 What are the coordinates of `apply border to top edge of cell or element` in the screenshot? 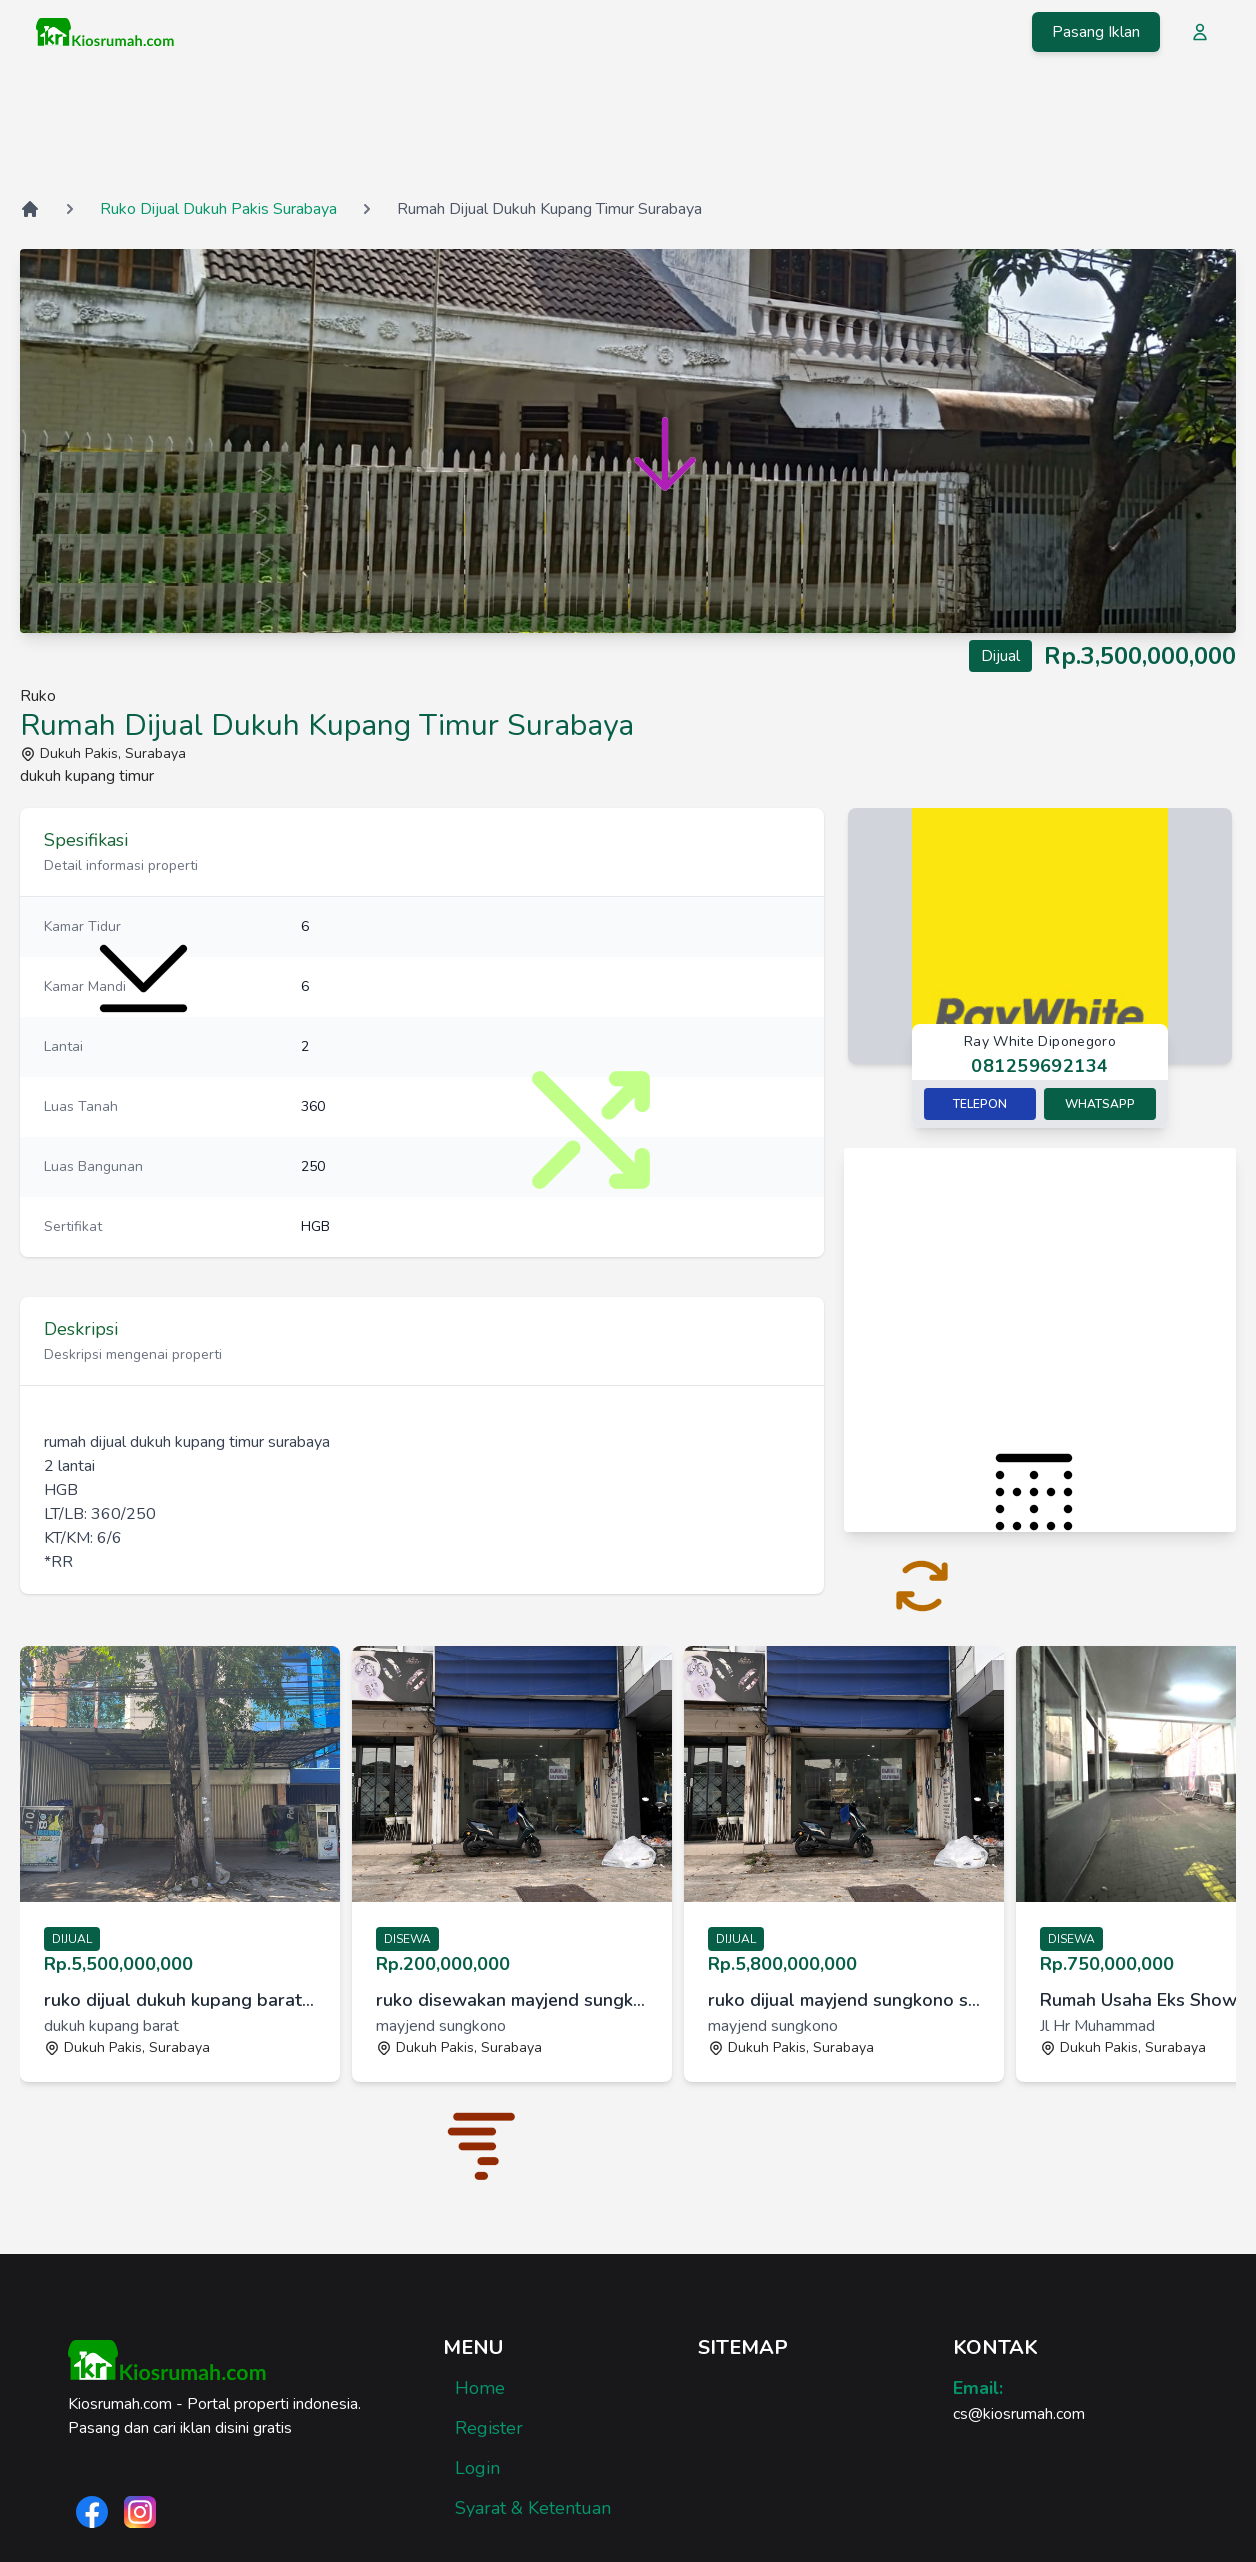 It's located at (1034, 1492).